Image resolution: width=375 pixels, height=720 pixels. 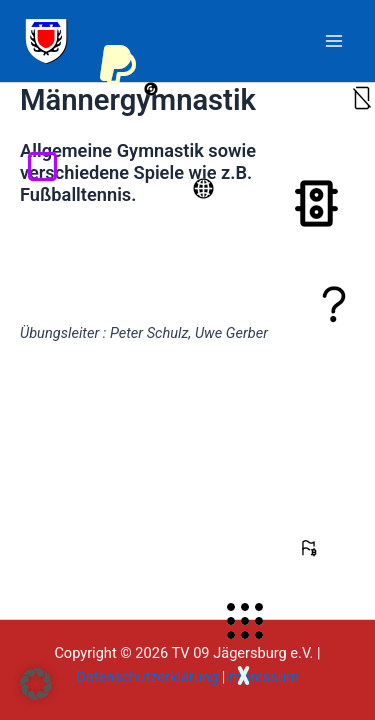 What do you see at coordinates (203, 188) in the screenshot?
I see `access website or browse the web` at bounding box center [203, 188].